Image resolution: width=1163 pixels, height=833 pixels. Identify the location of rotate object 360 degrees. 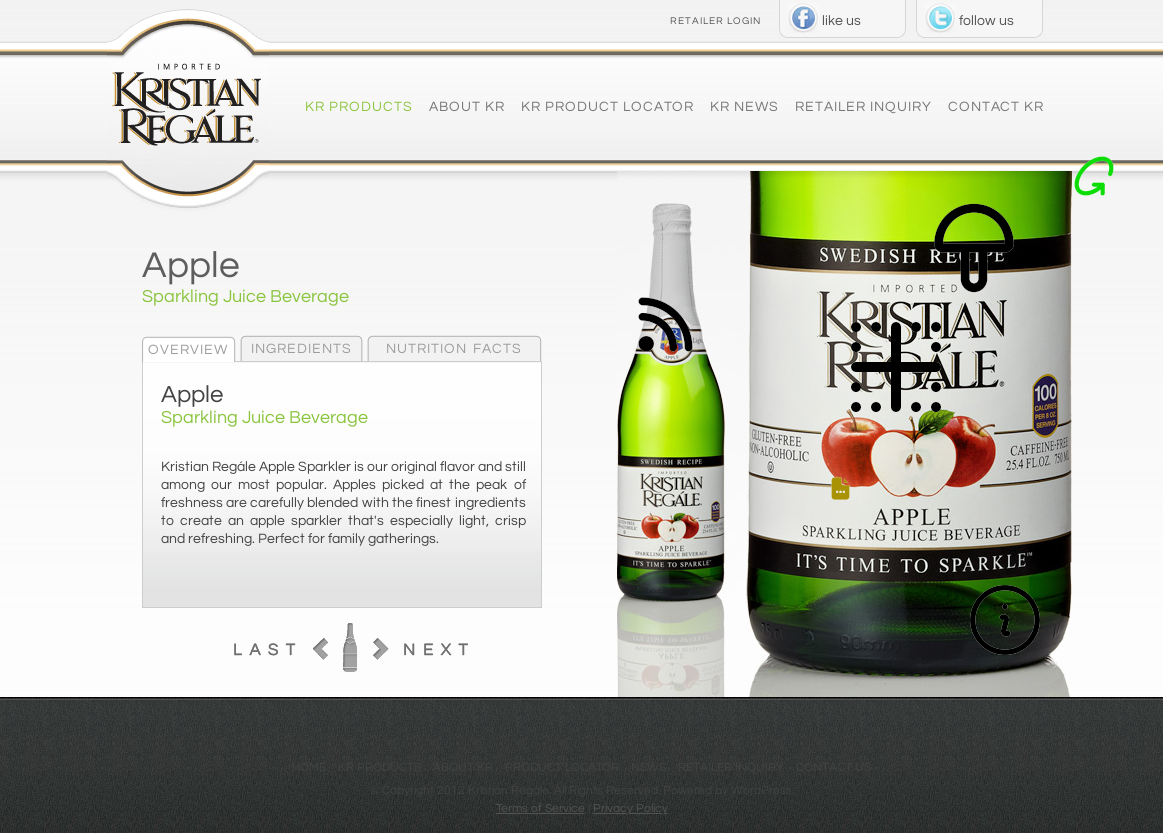
(1094, 176).